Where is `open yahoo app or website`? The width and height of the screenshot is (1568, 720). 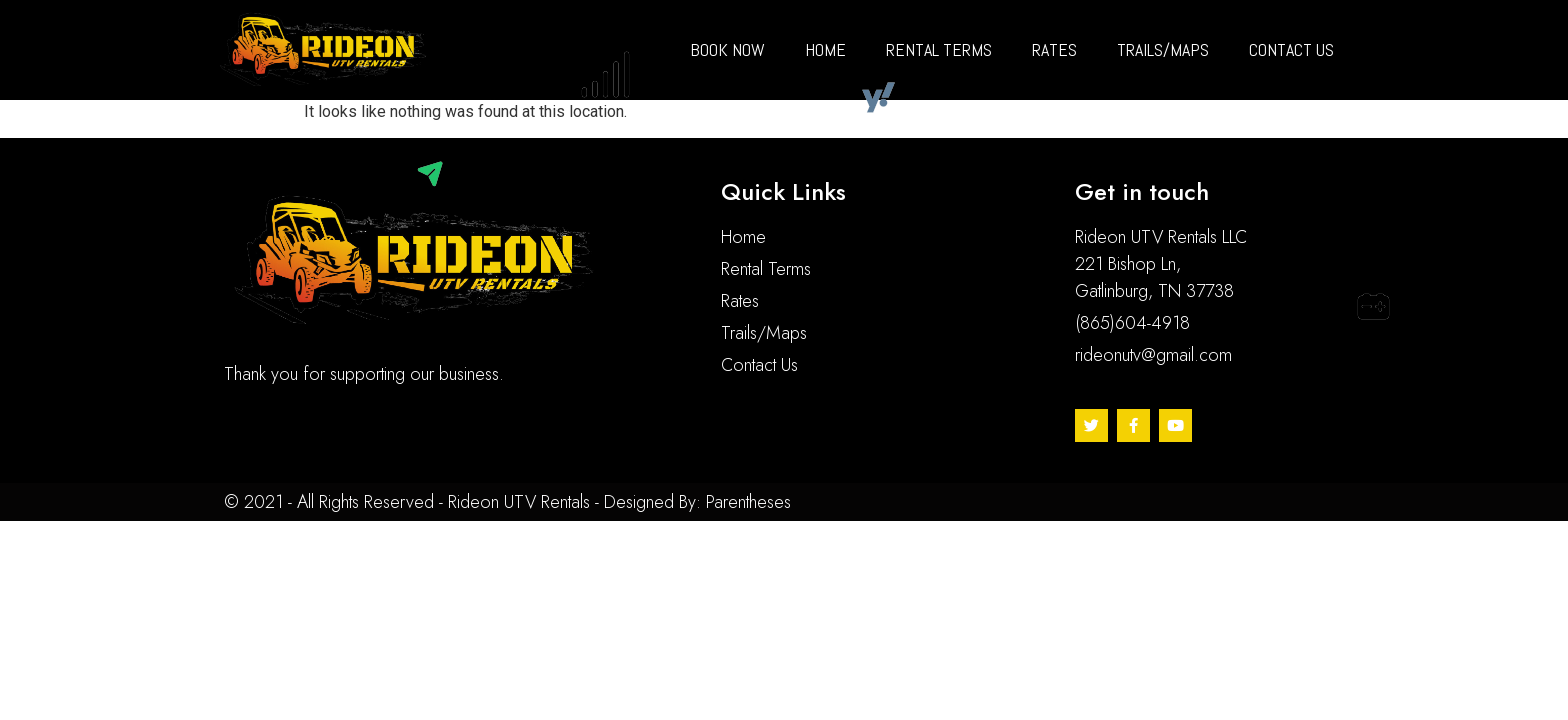
open yahoo app or website is located at coordinates (878, 97).